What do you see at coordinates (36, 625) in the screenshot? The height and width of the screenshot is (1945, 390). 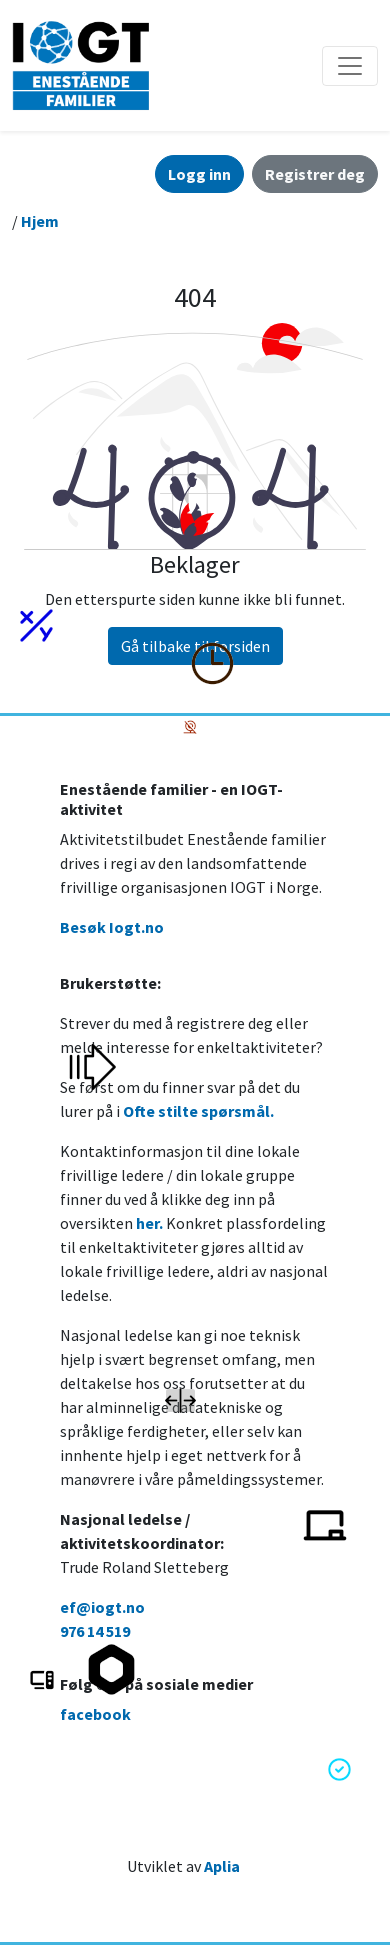 I see `perform division calculation` at bounding box center [36, 625].